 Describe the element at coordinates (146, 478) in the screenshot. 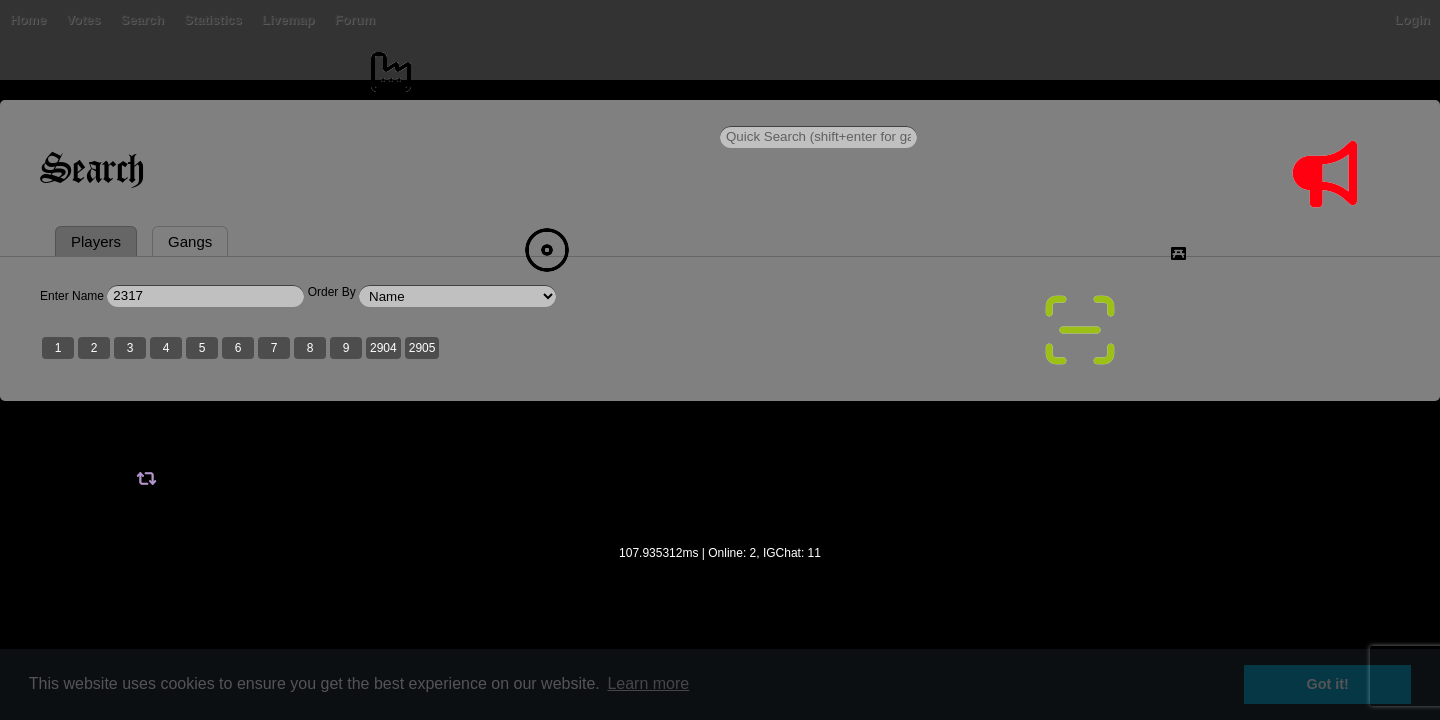

I see `enable repeat or loop playback` at that location.